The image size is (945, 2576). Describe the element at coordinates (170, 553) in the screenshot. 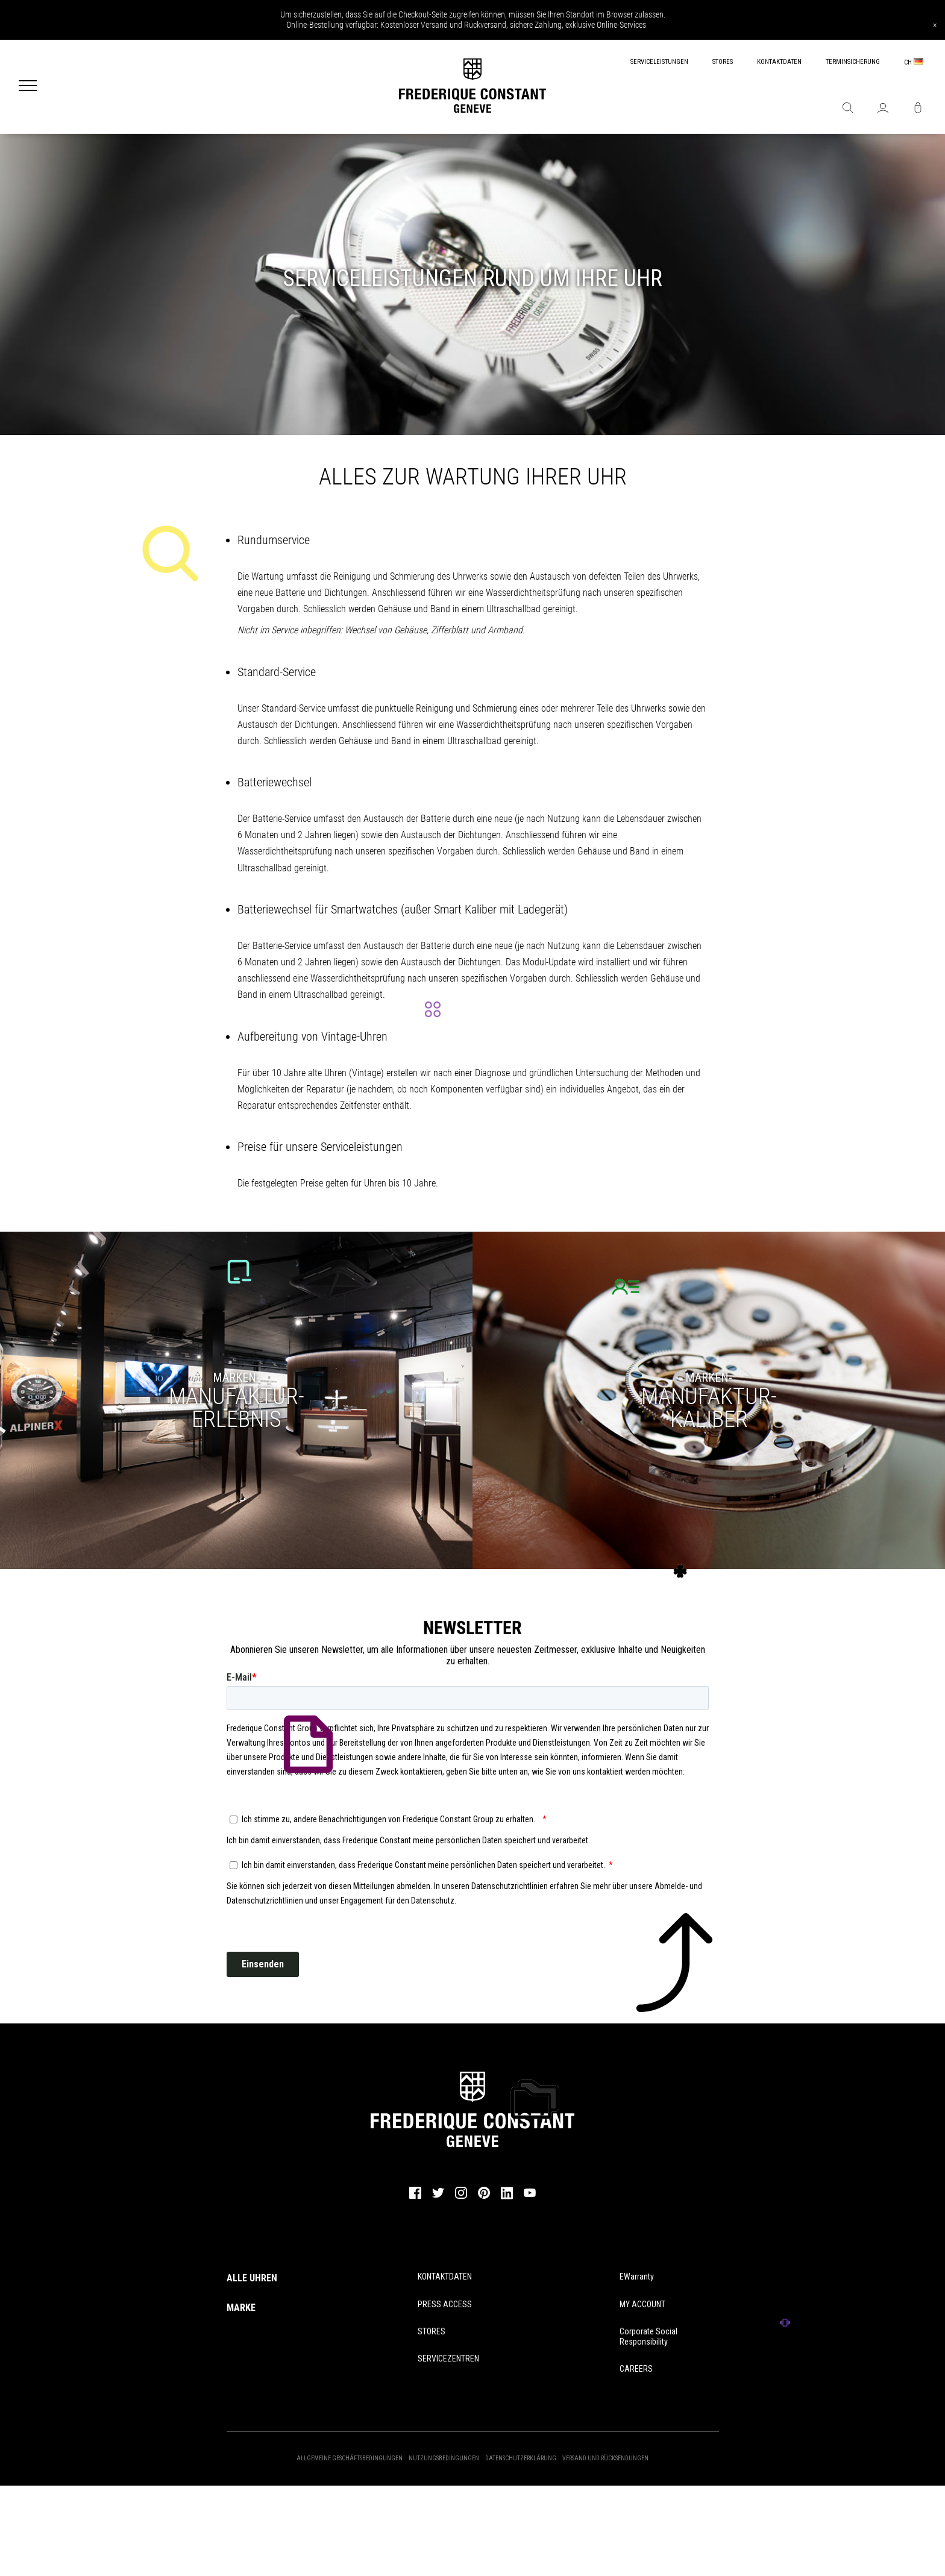

I see `search for content or items` at that location.